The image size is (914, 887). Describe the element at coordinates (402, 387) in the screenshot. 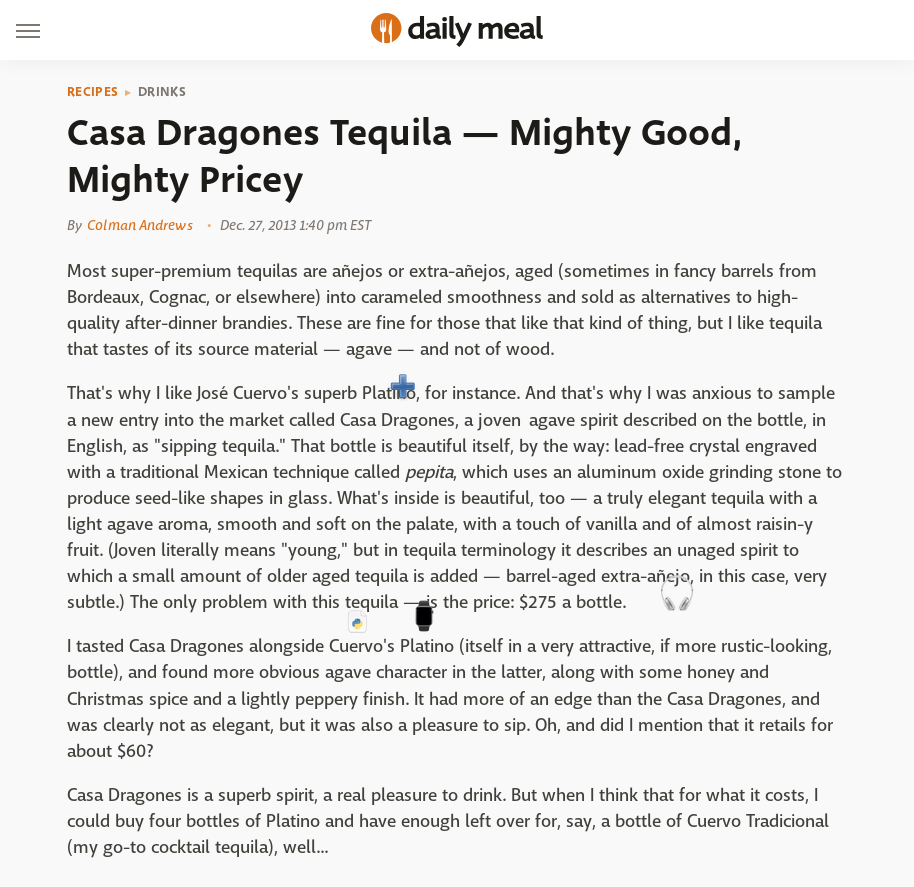

I see `add a new item to a list` at that location.